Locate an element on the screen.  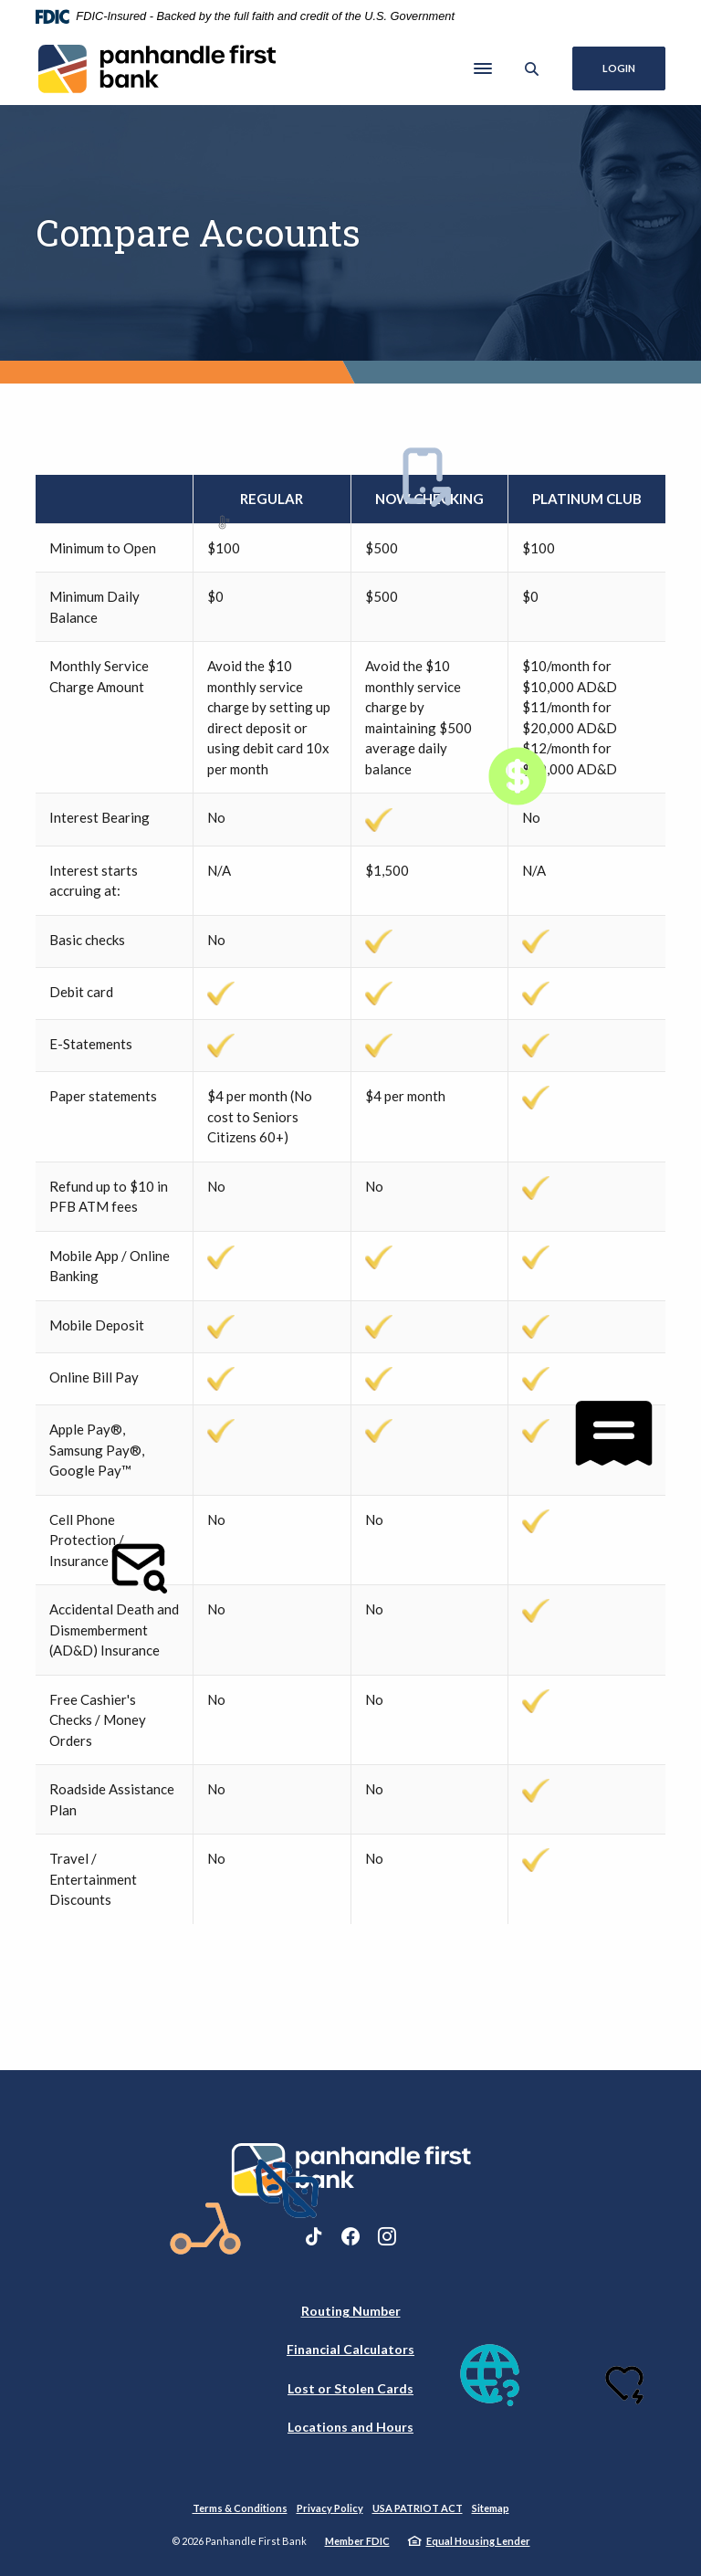
search your emails is located at coordinates (138, 1564).